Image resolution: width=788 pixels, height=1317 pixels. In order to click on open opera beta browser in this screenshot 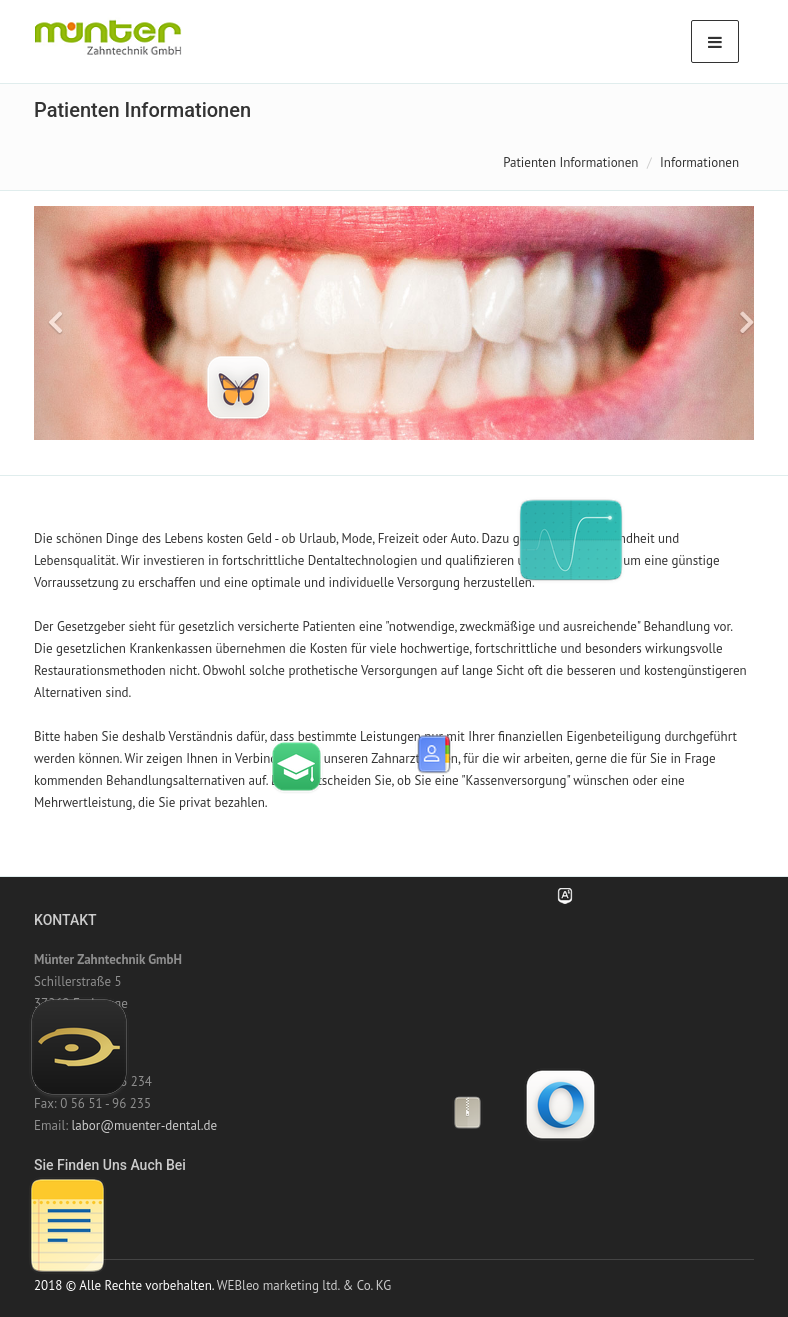, I will do `click(560, 1104)`.